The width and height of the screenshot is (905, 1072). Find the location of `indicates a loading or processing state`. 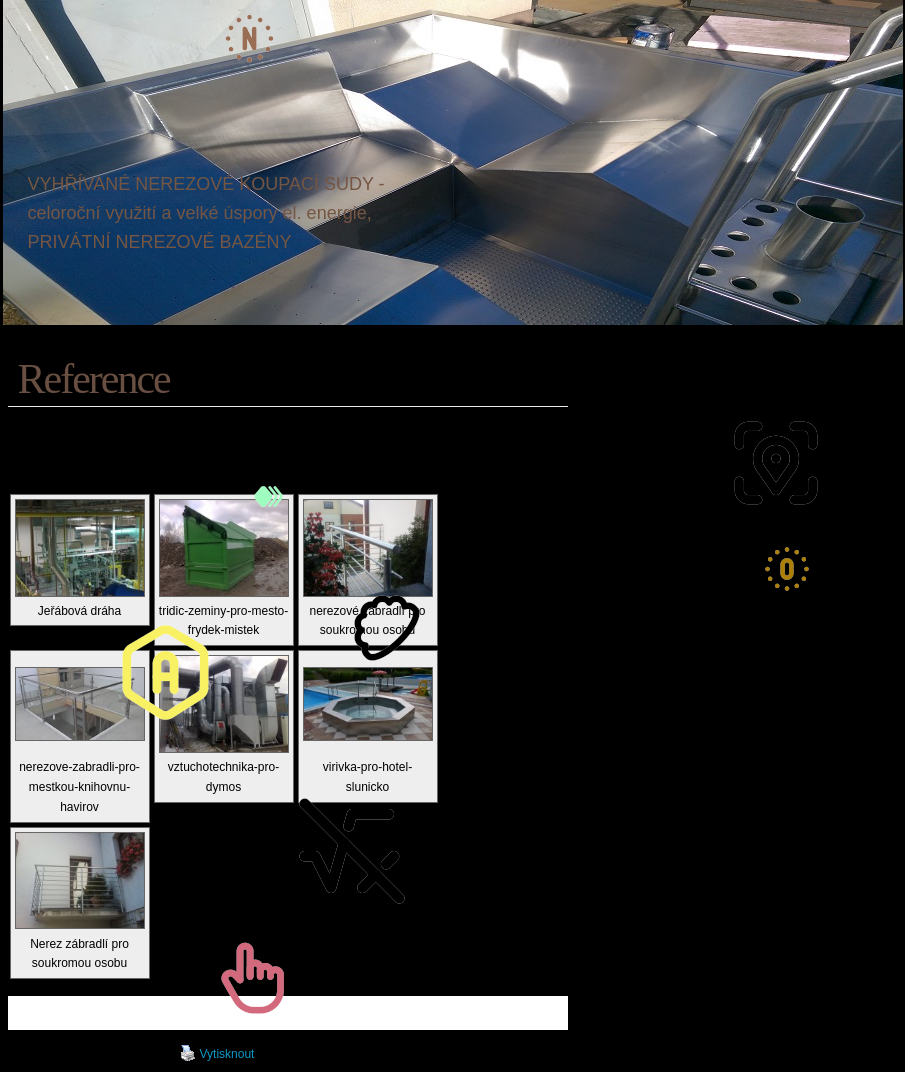

indicates a loading or processing state is located at coordinates (787, 569).